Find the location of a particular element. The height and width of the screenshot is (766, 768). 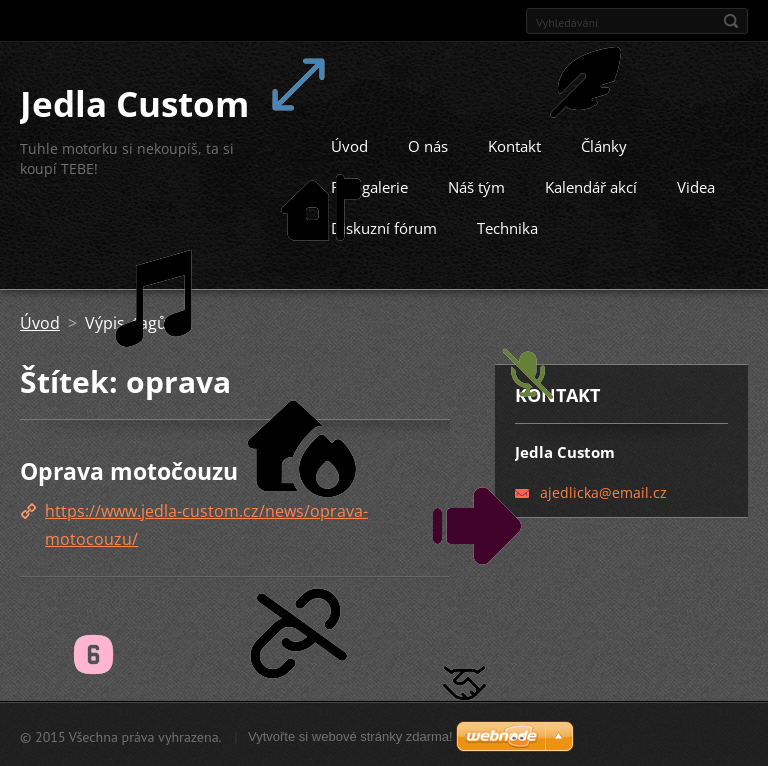

compose a new message or note is located at coordinates (585, 83).